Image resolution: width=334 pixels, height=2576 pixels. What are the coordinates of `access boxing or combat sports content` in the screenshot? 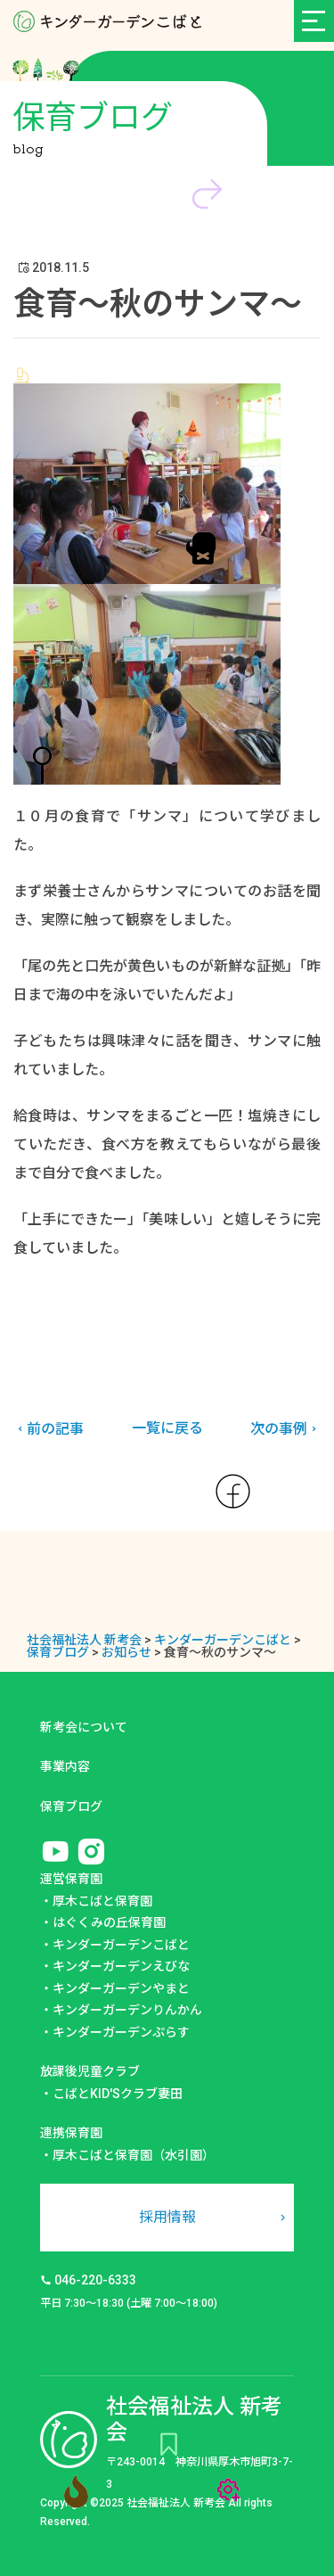 It's located at (201, 548).